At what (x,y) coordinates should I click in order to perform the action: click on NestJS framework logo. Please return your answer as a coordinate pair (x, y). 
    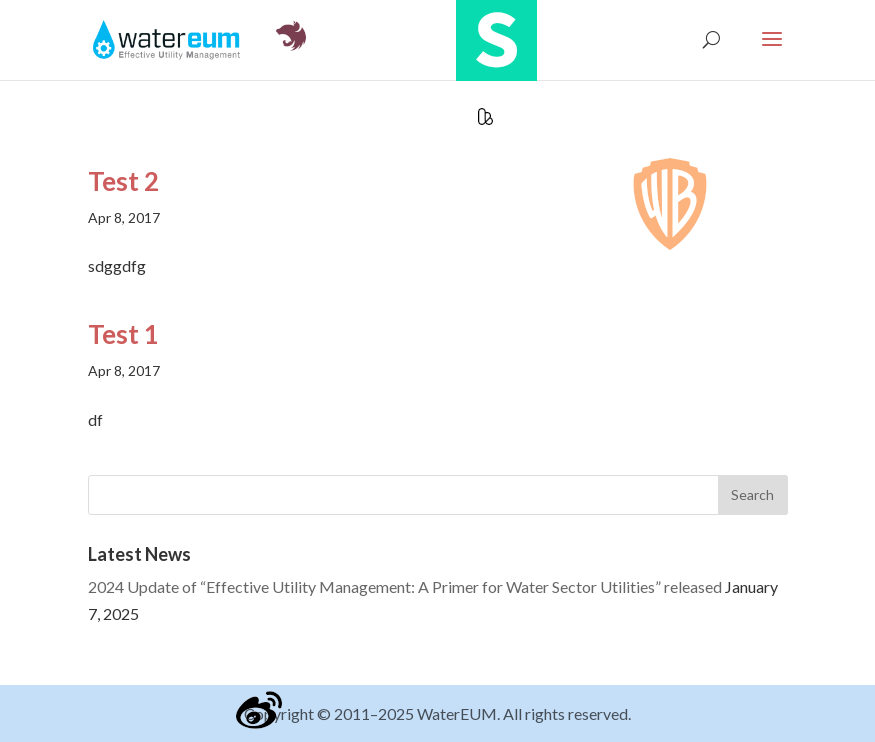
    Looking at the image, I should click on (291, 36).